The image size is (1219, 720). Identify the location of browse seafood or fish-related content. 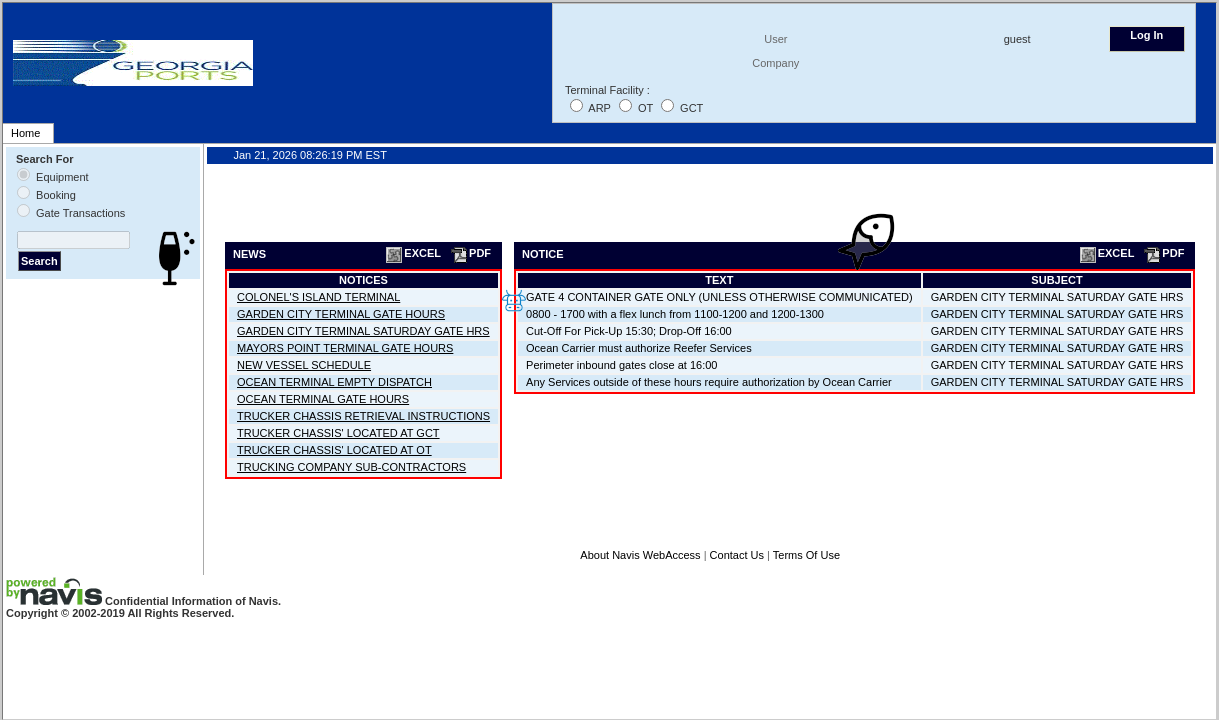
(869, 239).